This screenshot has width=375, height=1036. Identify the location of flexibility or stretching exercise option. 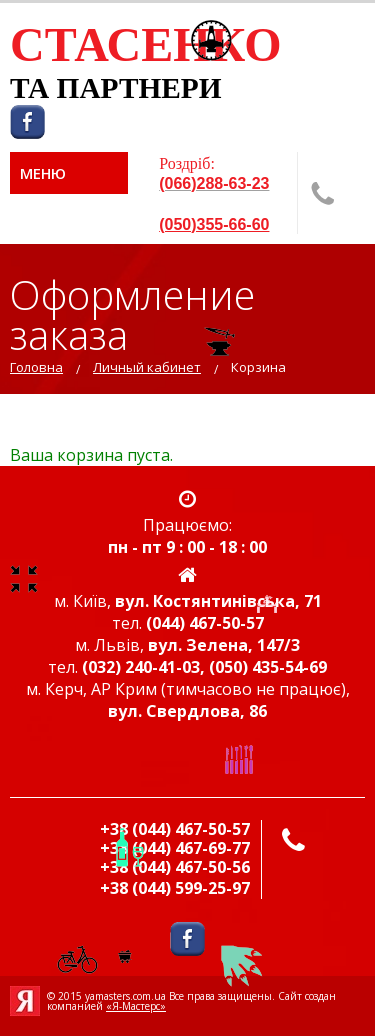
(267, 603).